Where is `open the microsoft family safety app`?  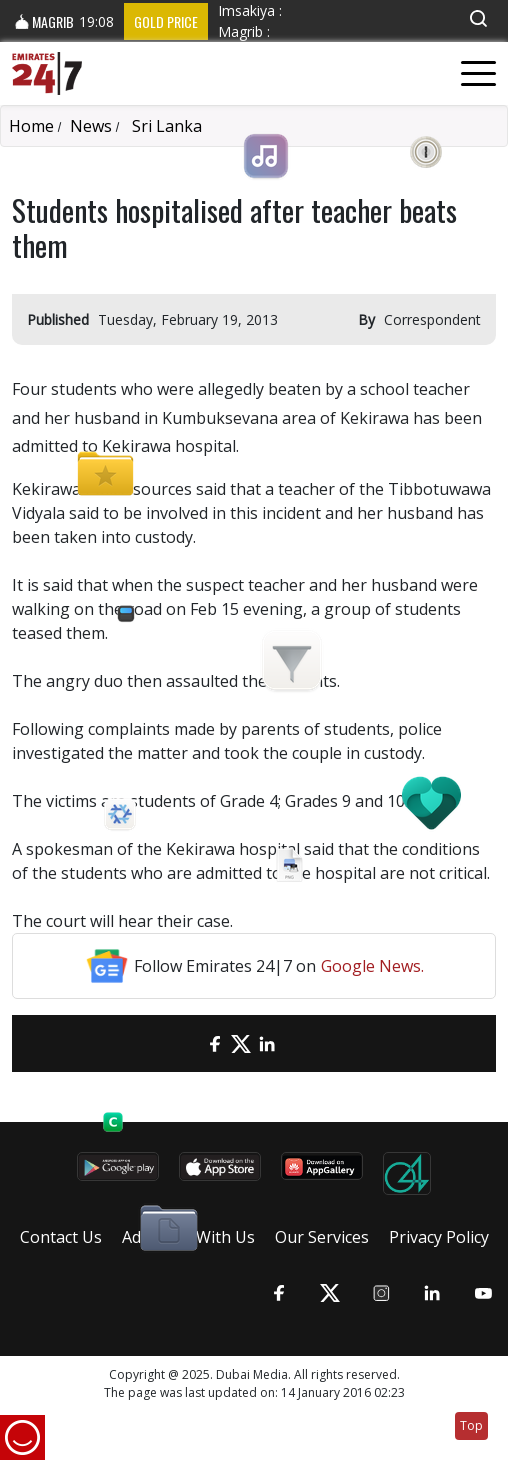
open the microsoft family safety app is located at coordinates (431, 802).